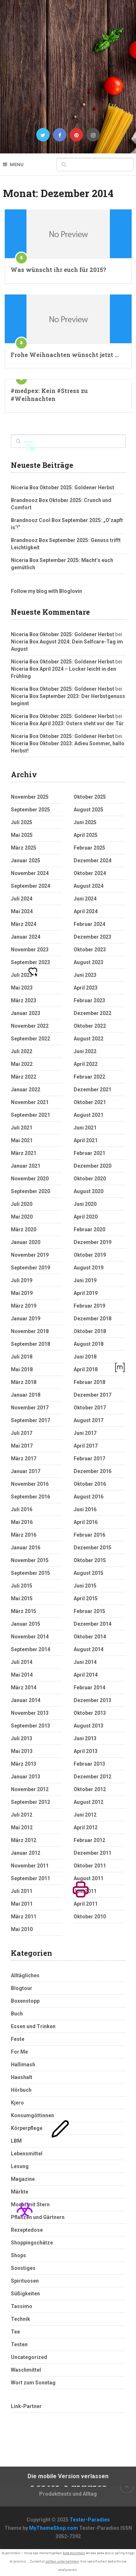 Image resolution: width=136 pixels, height=2576 pixels. Describe the element at coordinates (60, 2129) in the screenshot. I see `edit content or text` at that location.